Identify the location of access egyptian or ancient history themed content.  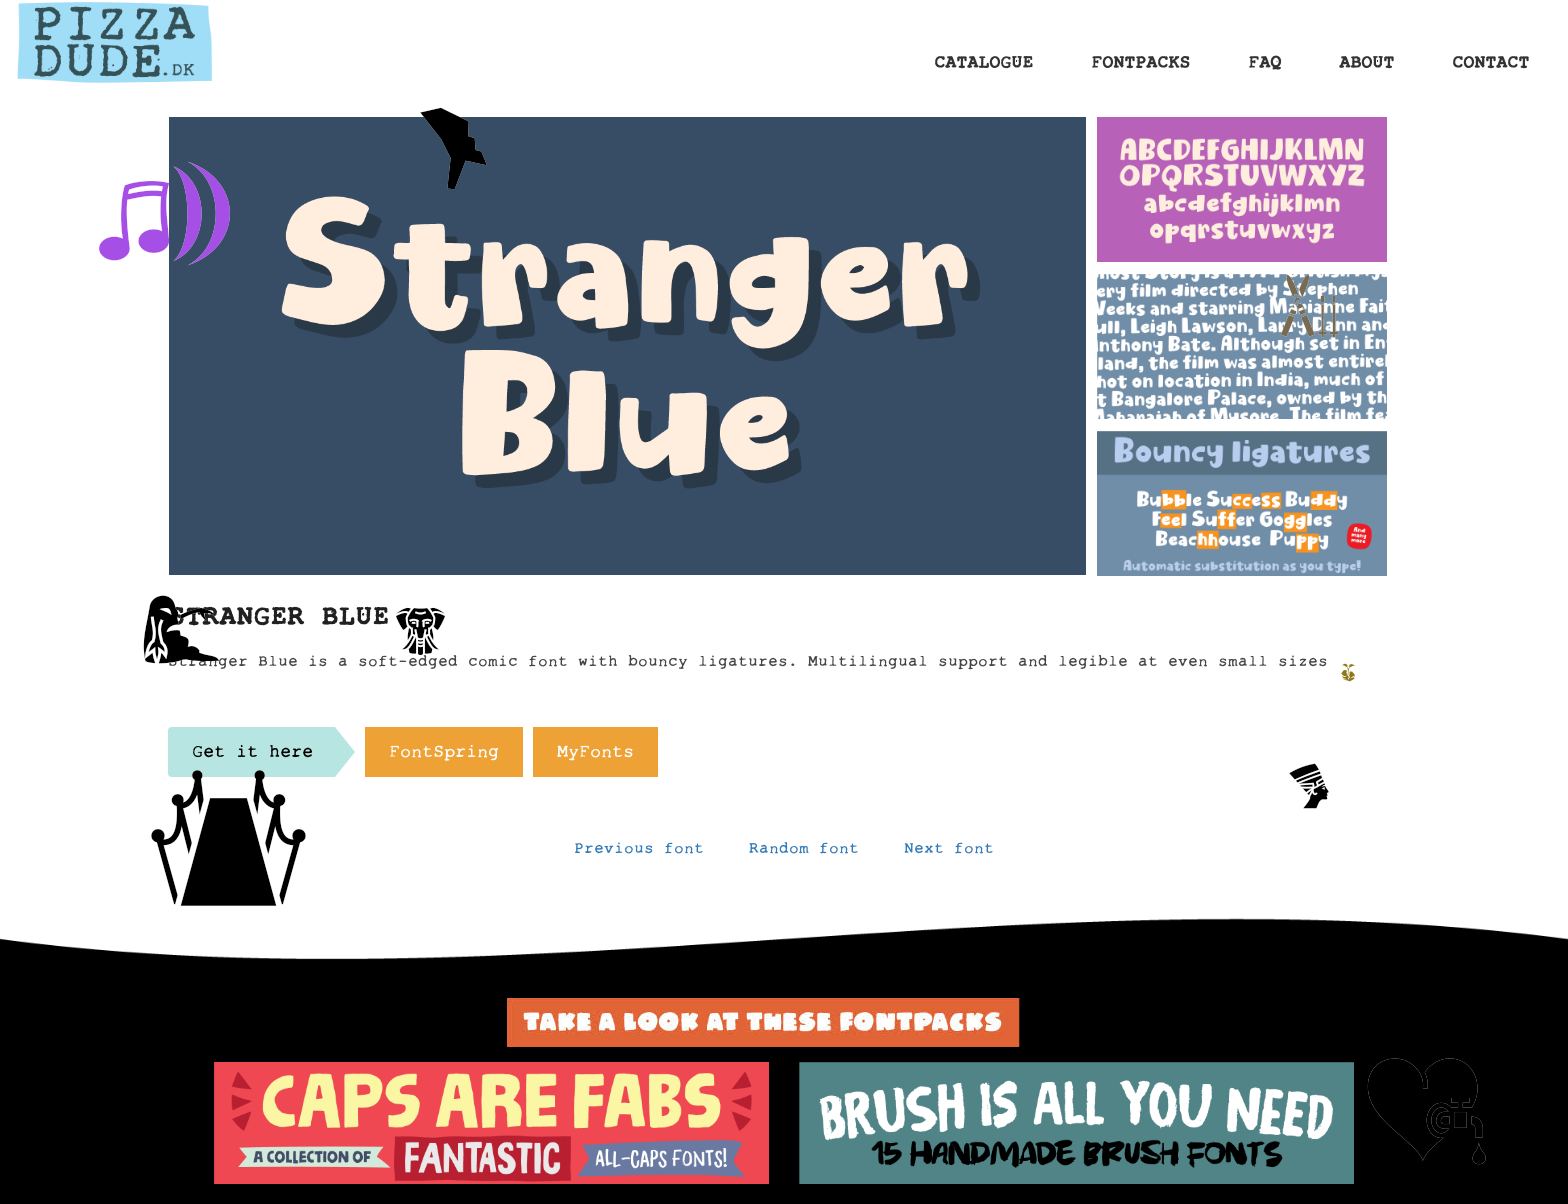
(1309, 786).